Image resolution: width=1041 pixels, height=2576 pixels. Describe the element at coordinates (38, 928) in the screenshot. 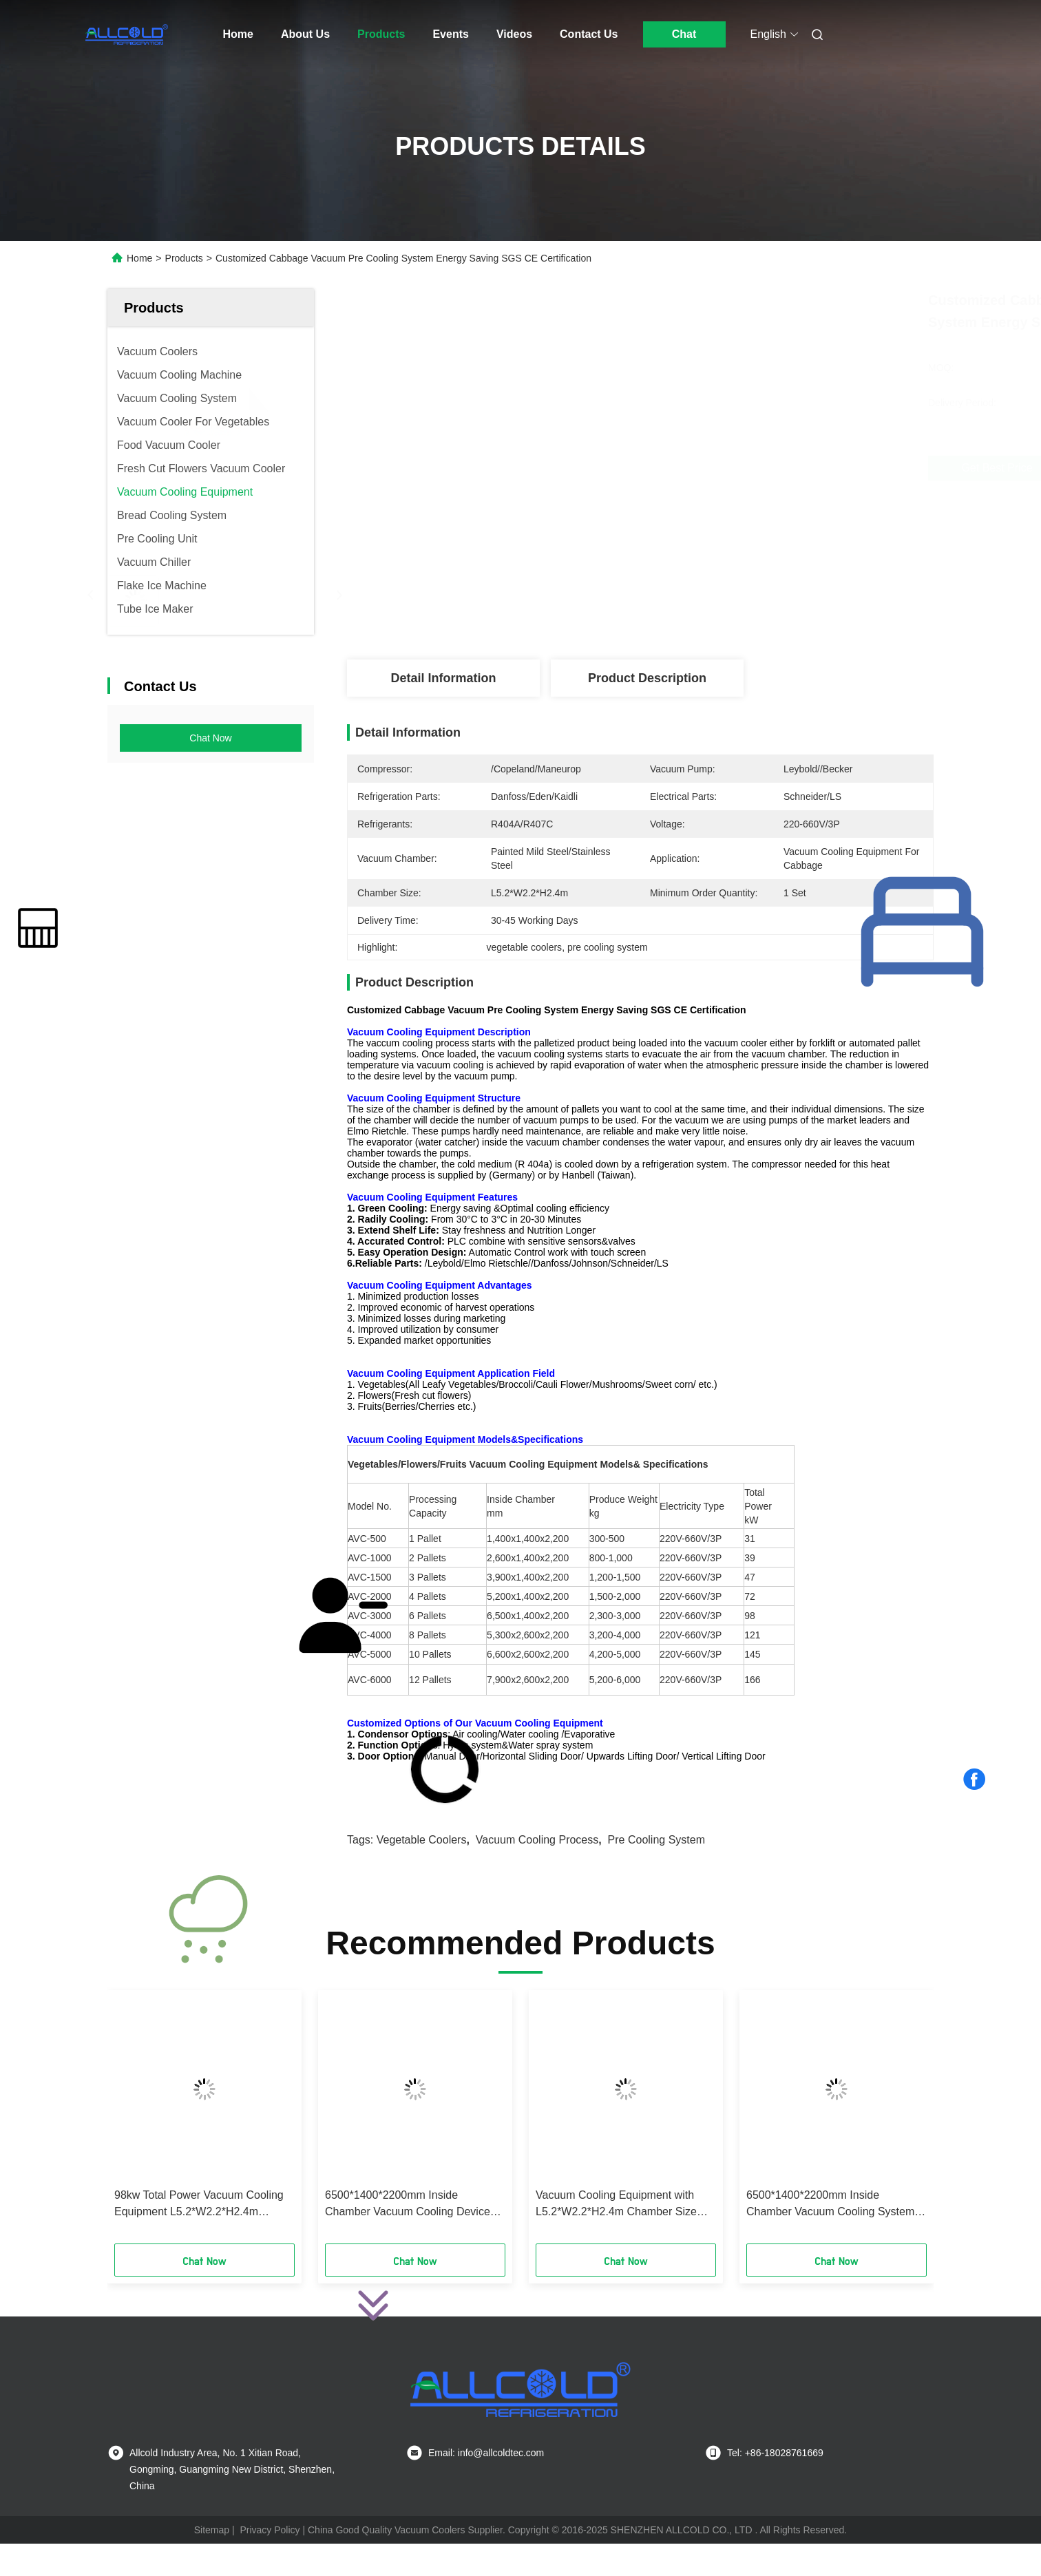

I see `toggle bottom panel visibility` at that location.